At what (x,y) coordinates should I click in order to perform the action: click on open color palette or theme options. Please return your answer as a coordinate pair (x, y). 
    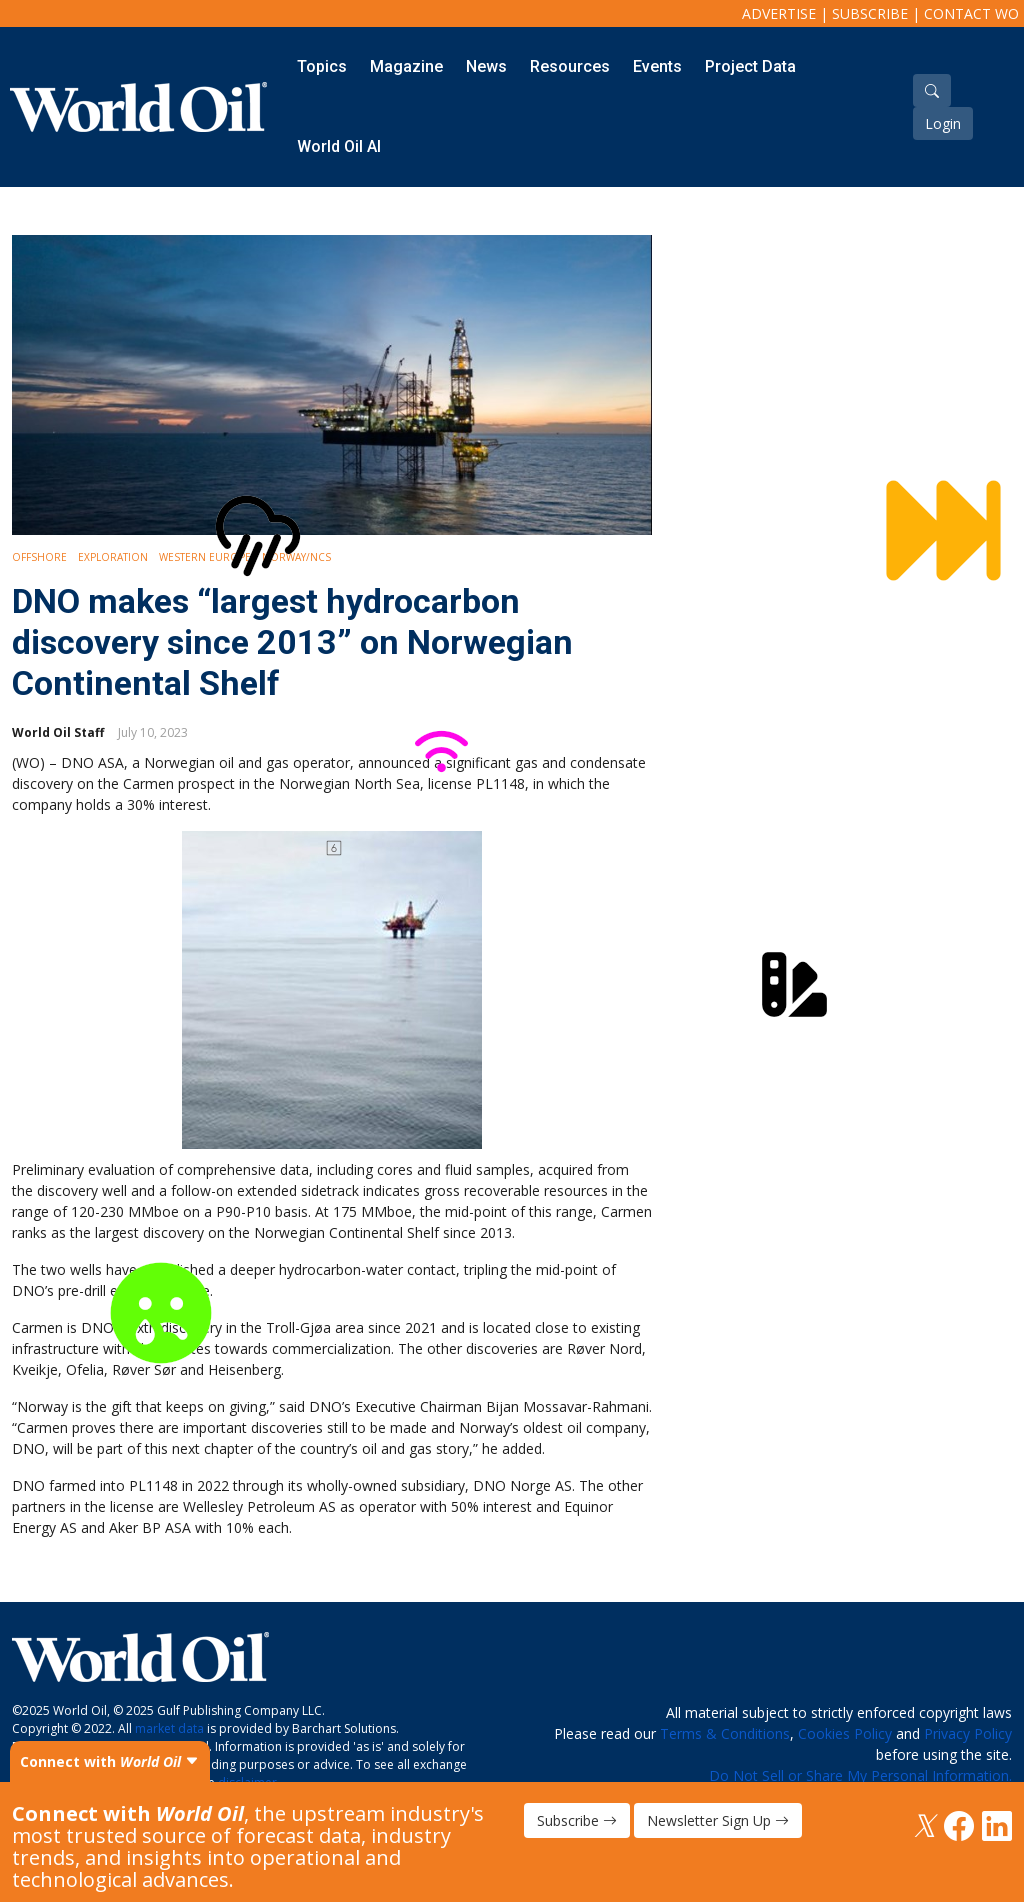
    Looking at the image, I should click on (794, 984).